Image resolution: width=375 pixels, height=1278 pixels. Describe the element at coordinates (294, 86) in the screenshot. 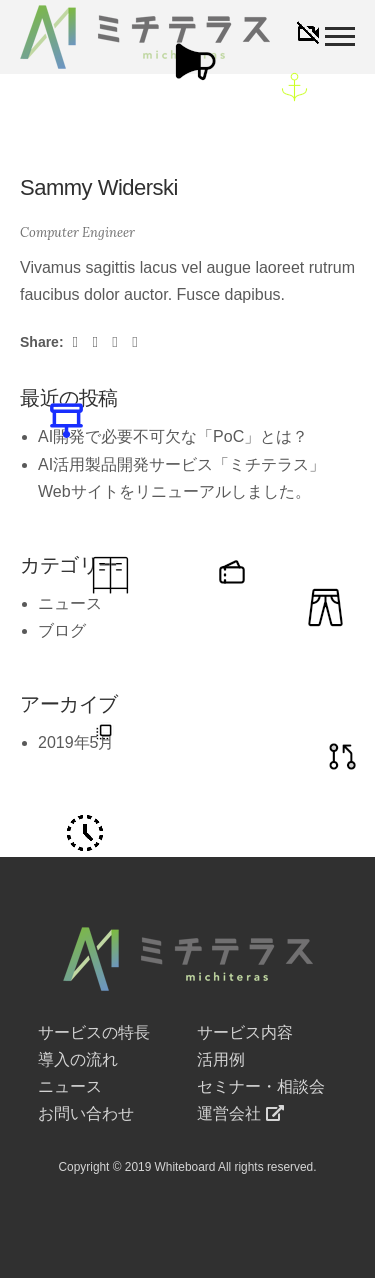

I see `anchor link to a specific section on the page` at that location.